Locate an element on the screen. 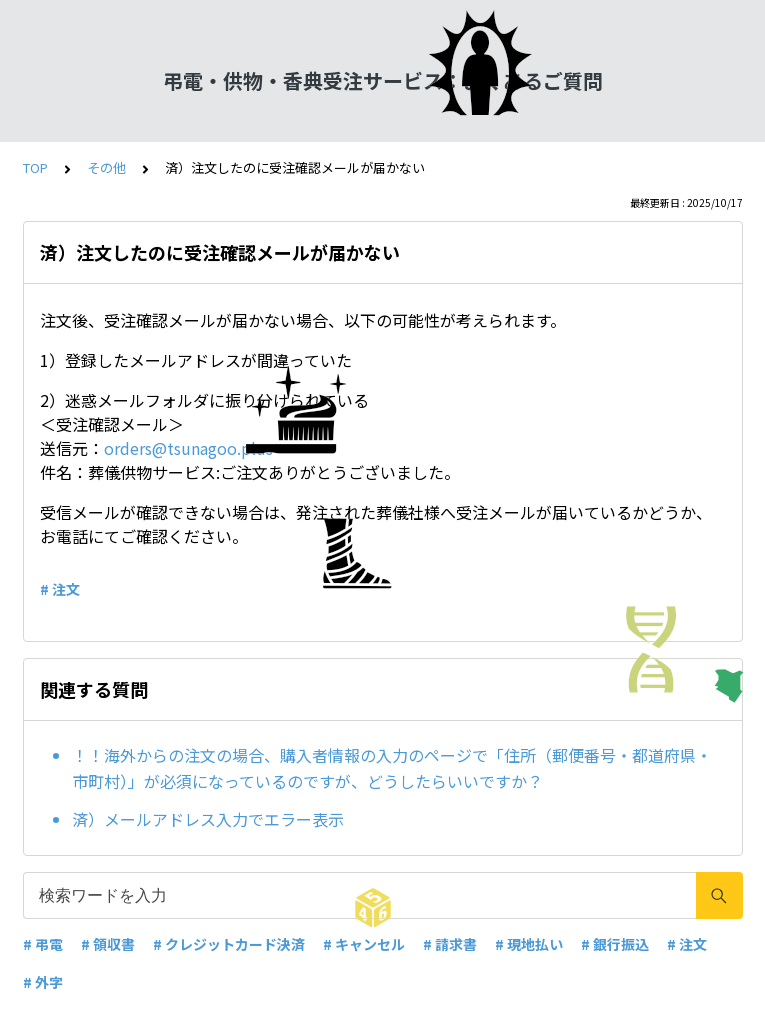 This screenshot has height=1019, width=765. browse sandals or summer footwear is located at coordinates (357, 554).